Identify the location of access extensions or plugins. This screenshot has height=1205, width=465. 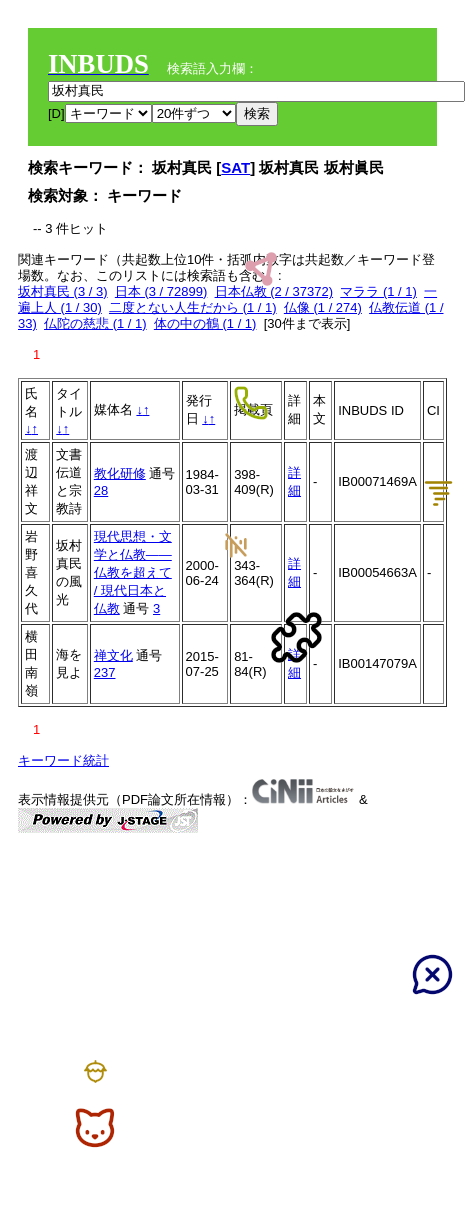
(296, 637).